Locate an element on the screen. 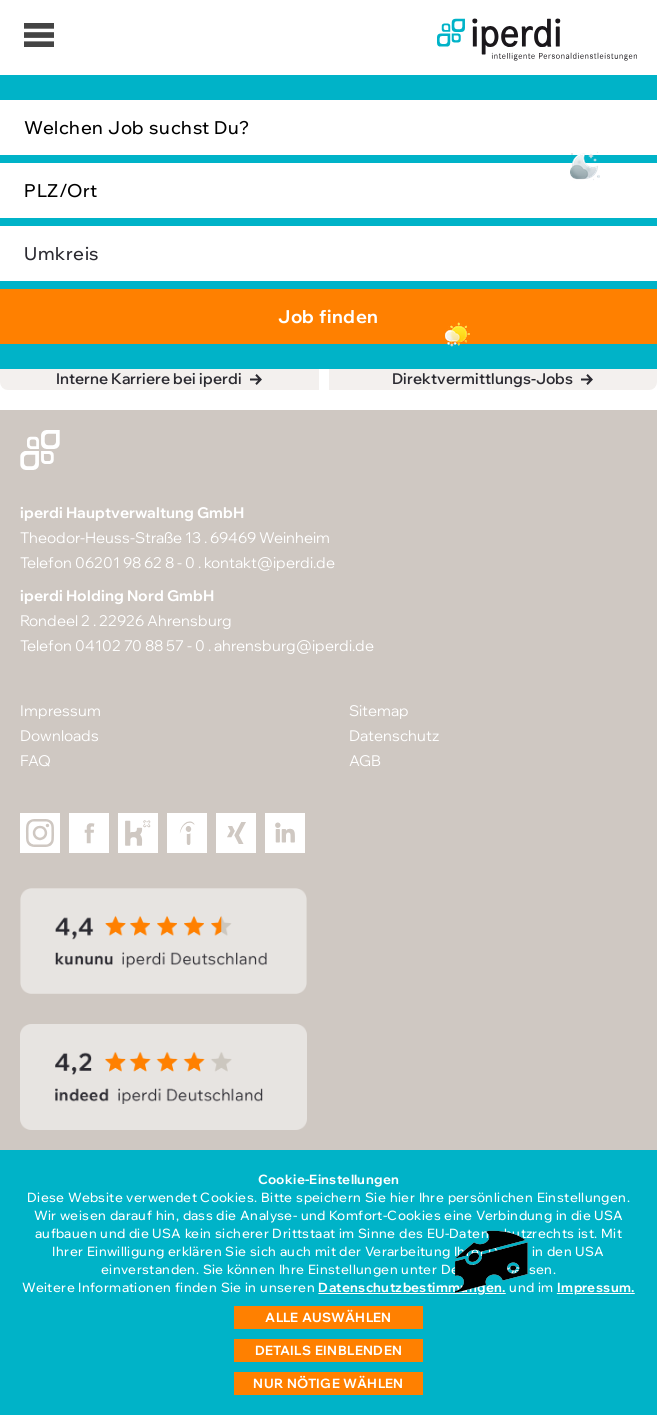  indicates partly cloudy conditions at night is located at coordinates (585, 166).